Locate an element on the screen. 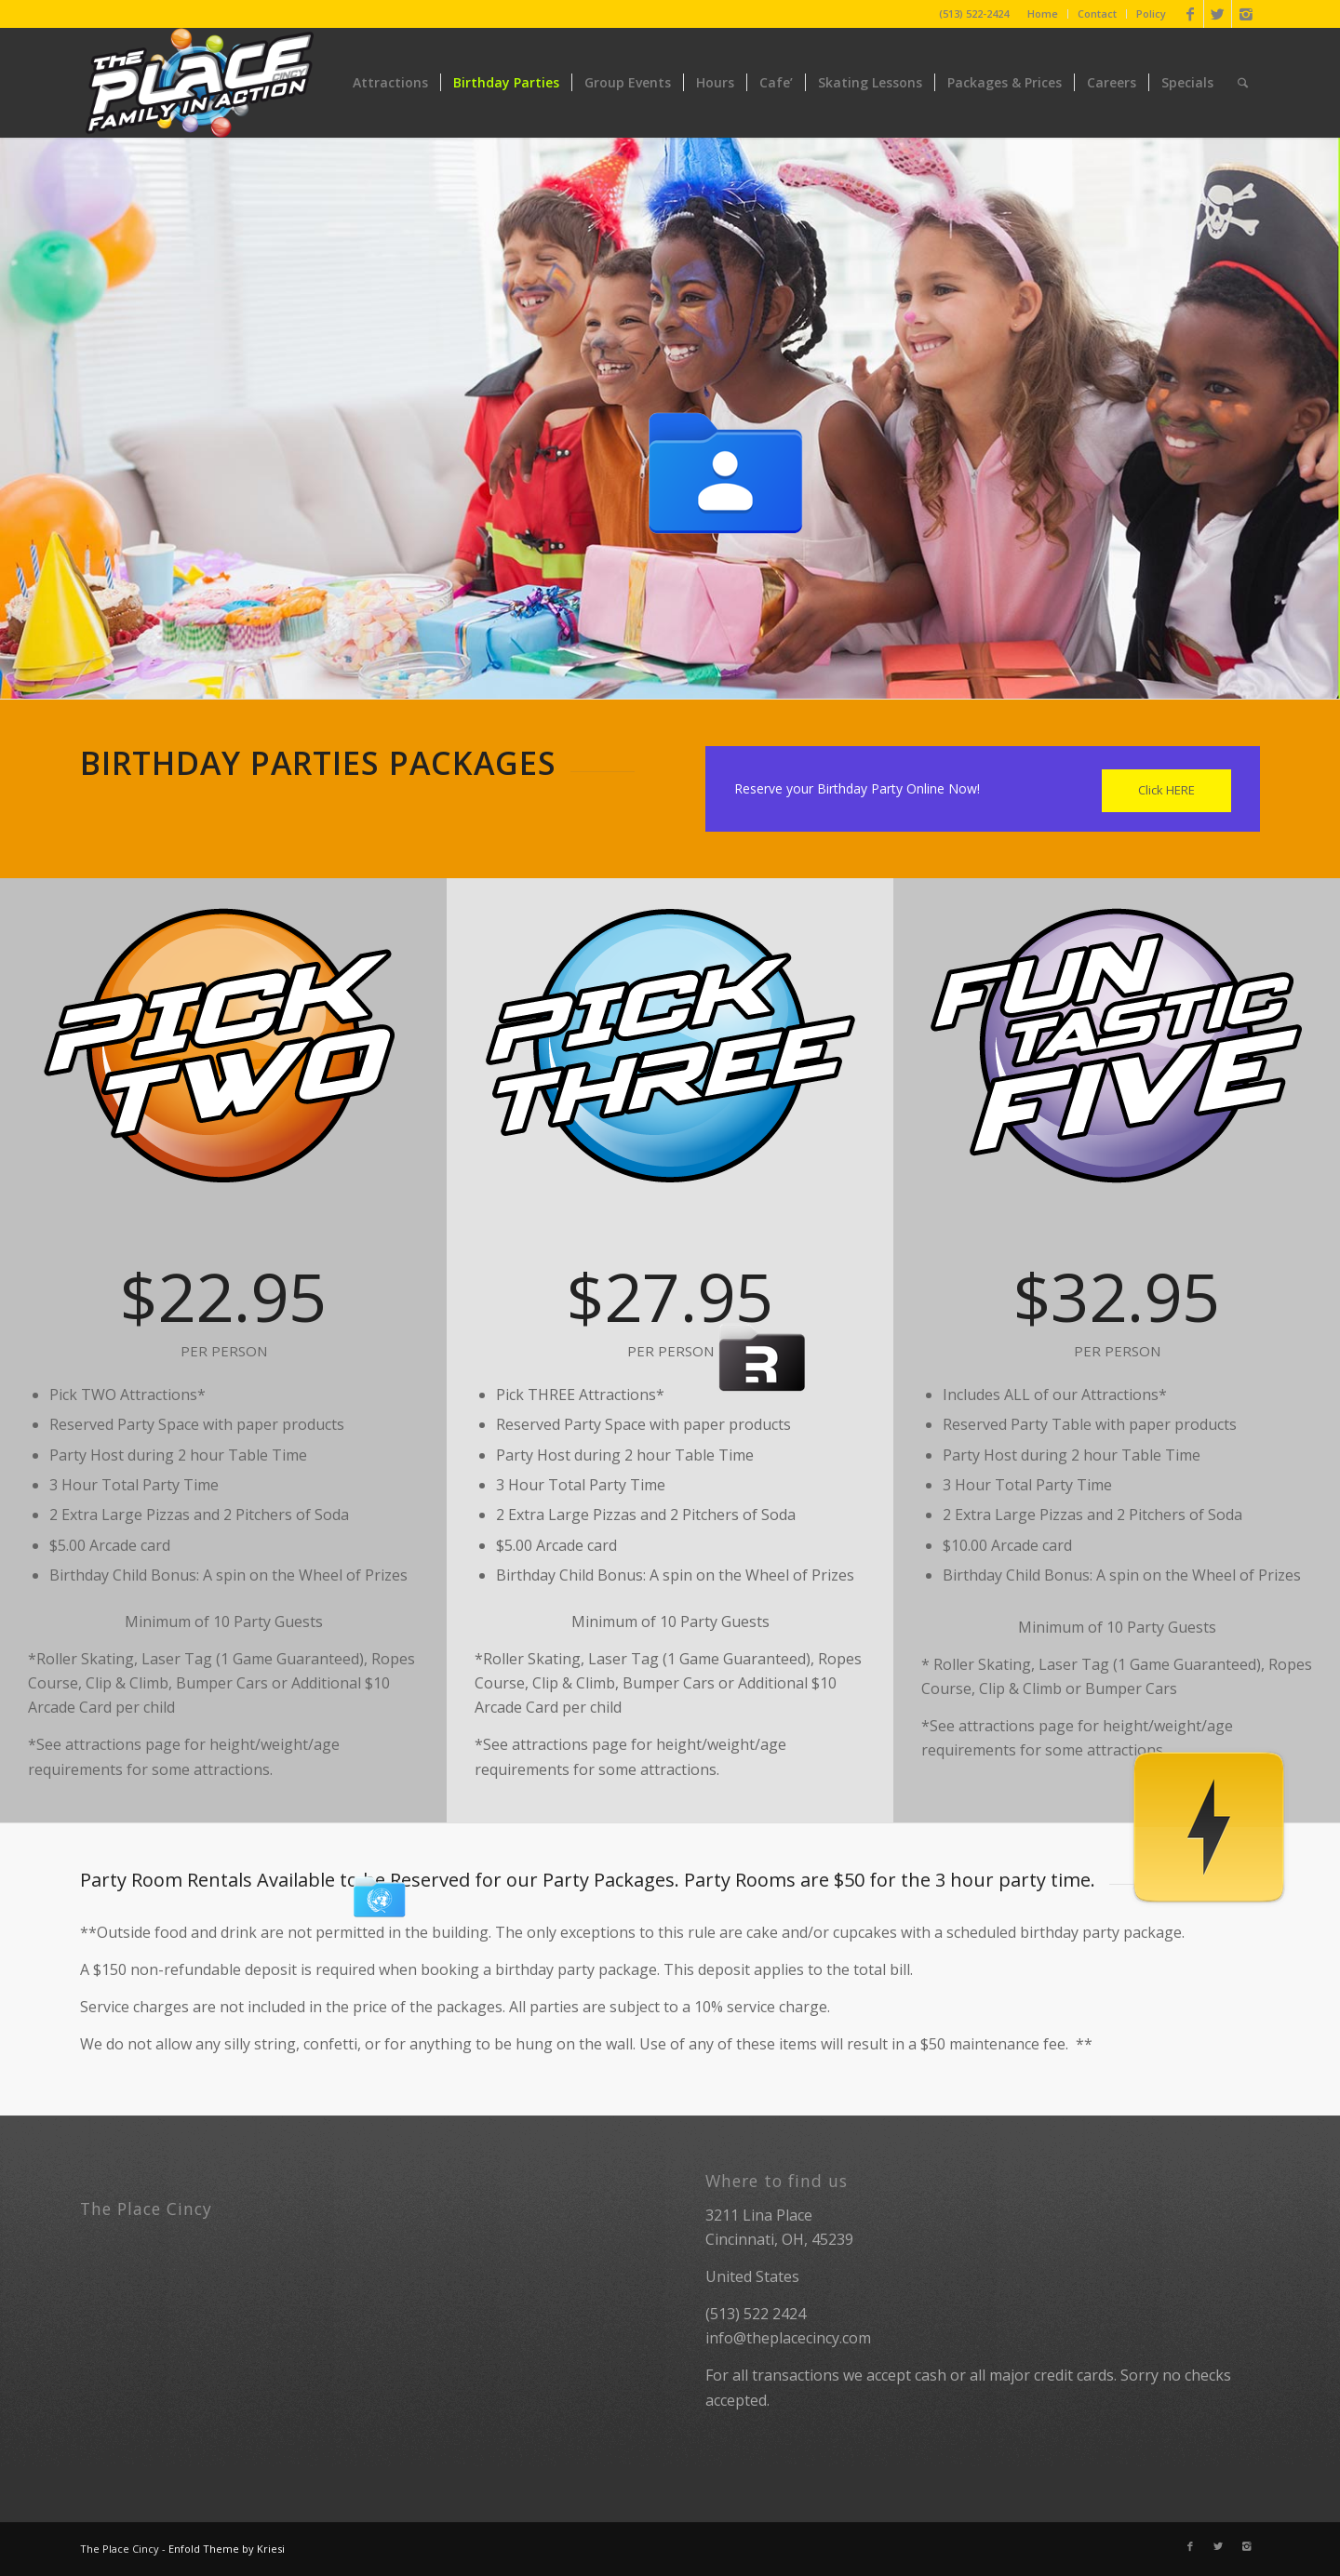 The image size is (1340, 2576). open language learning resources folder is located at coordinates (379, 1898).